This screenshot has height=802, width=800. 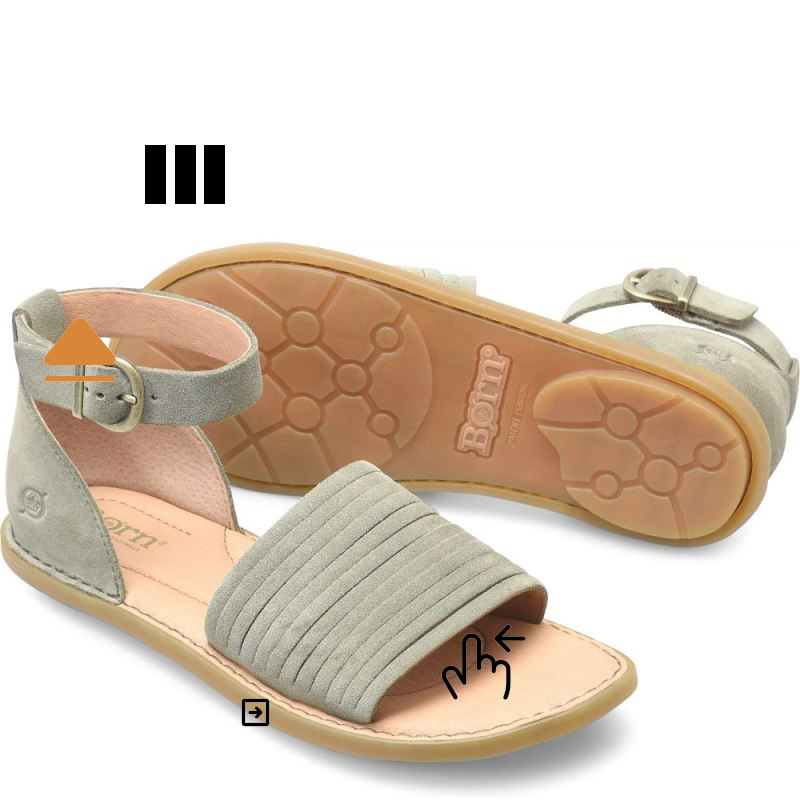 What do you see at coordinates (187, 174) in the screenshot?
I see `switch to week view in calendar` at bounding box center [187, 174].